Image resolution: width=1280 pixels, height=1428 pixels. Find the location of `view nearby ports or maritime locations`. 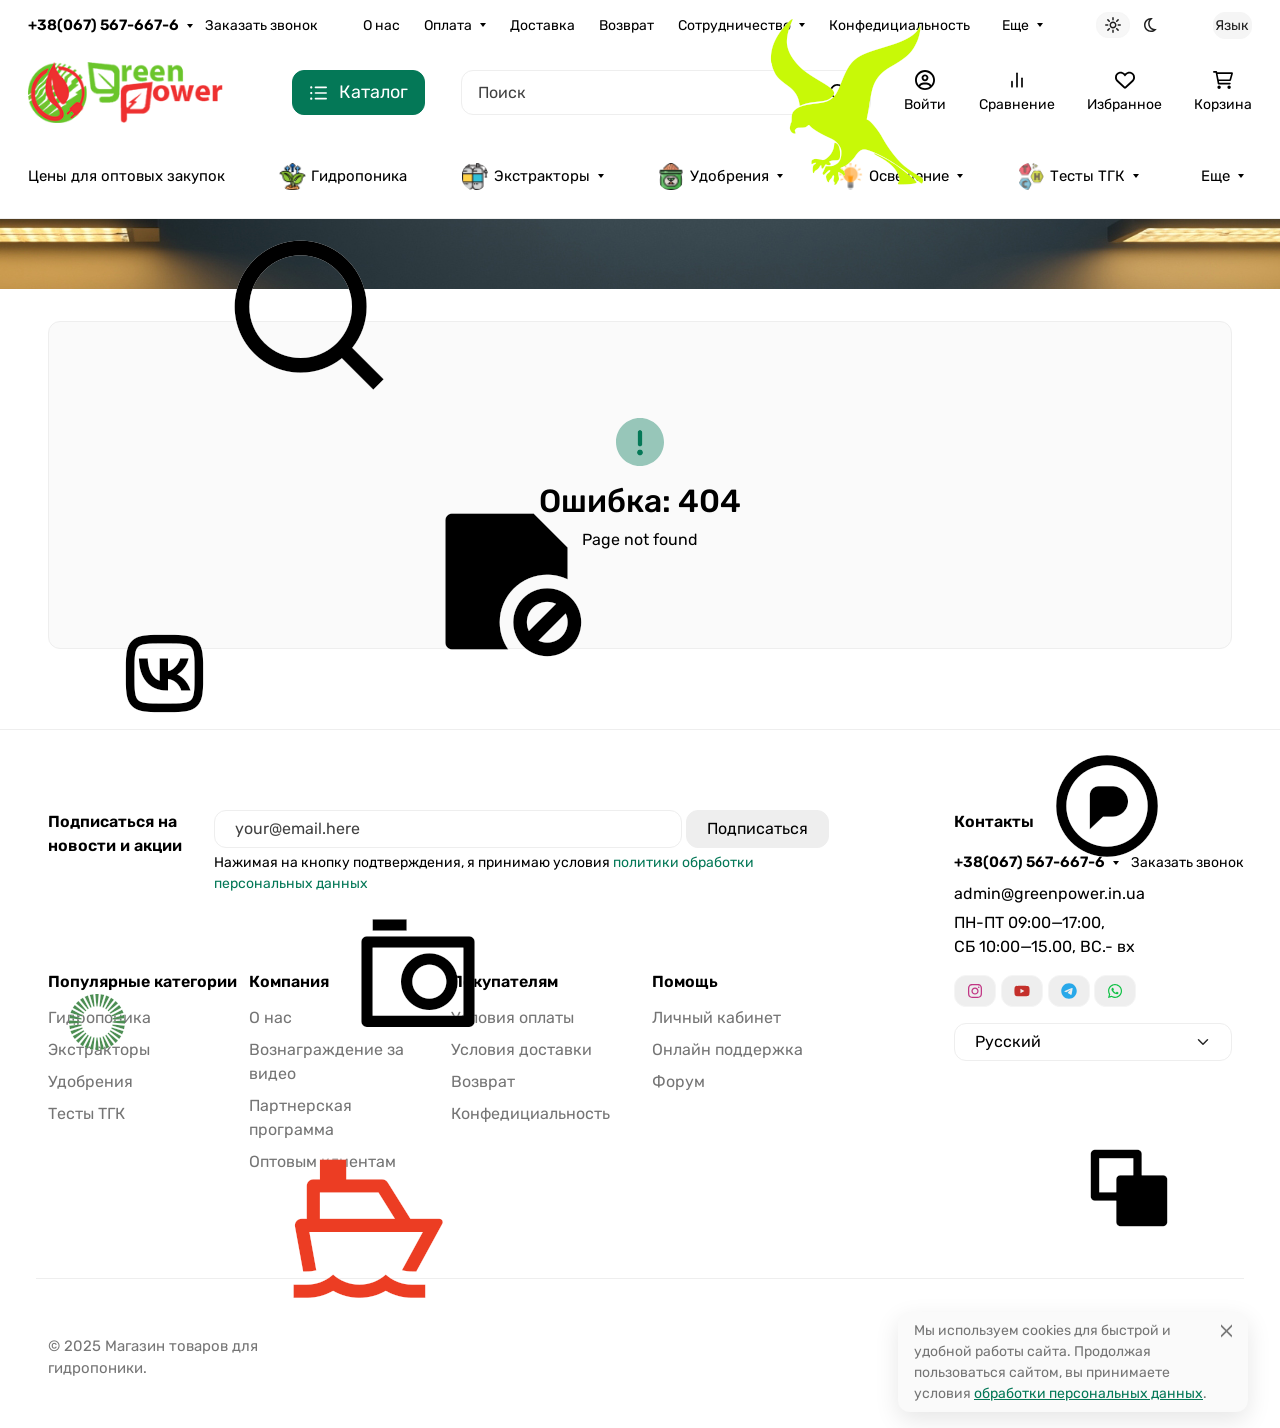

view nearby ports or maritime locations is located at coordinates (366, 1232).